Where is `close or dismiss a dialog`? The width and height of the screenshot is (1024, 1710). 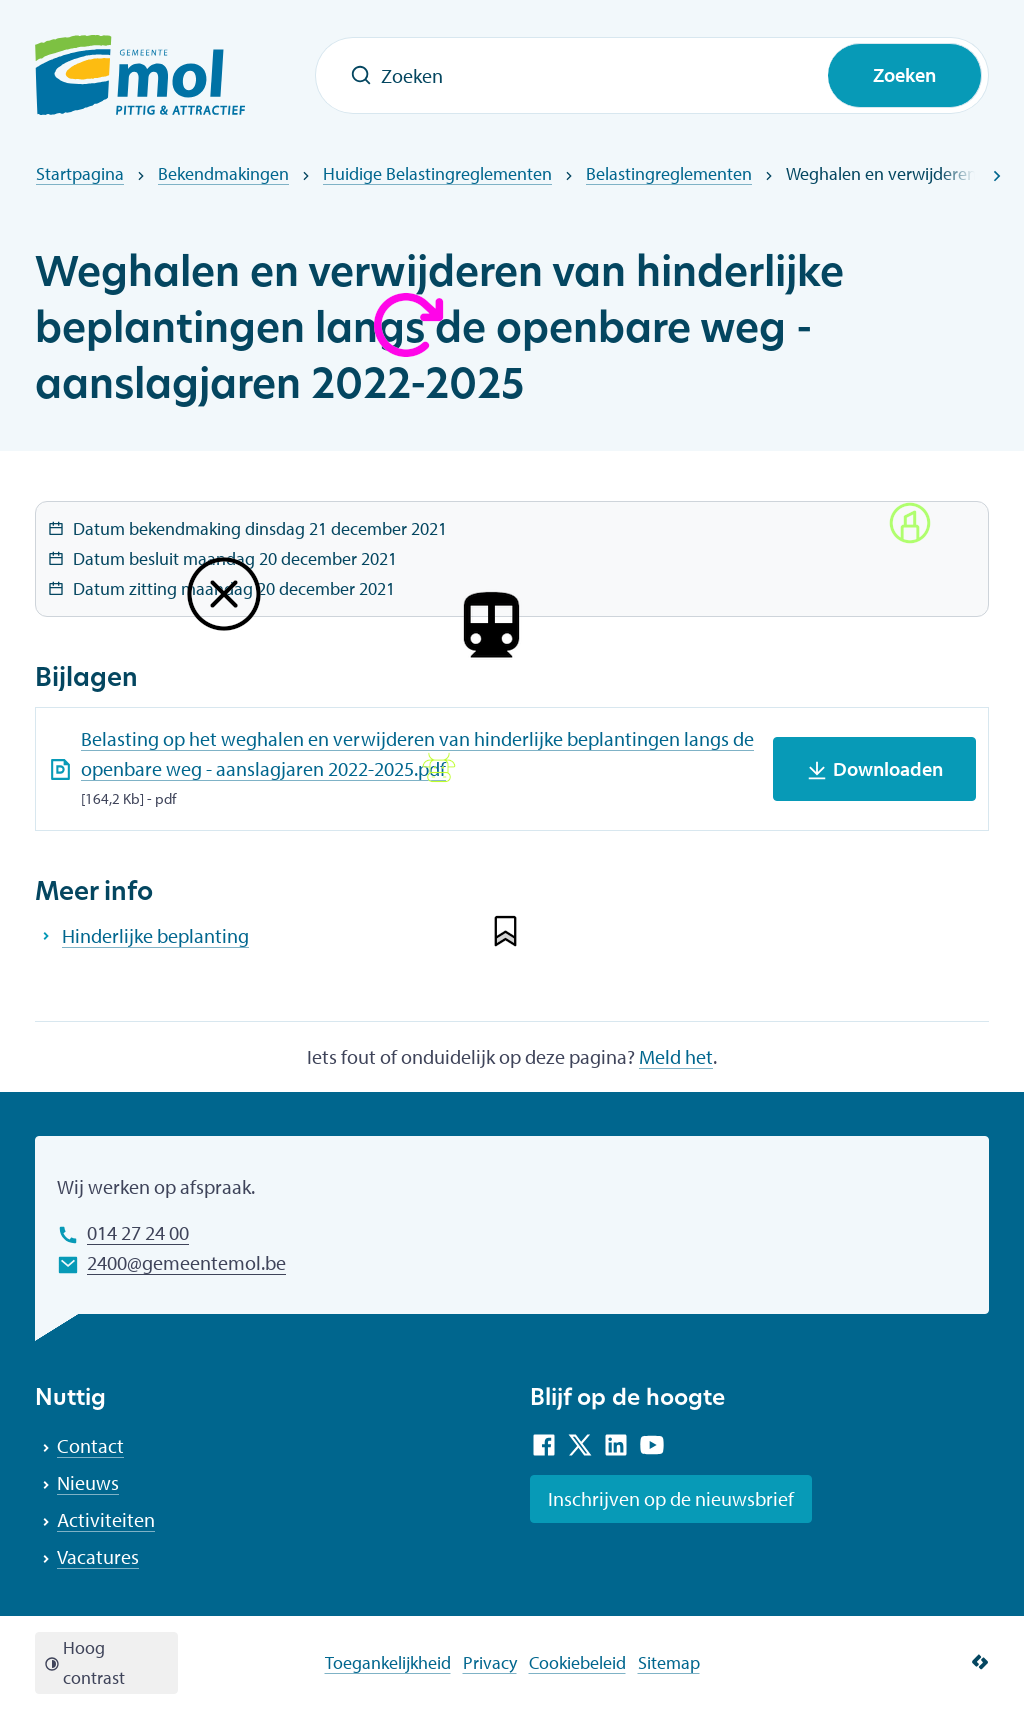 close or dismiss a dialog is located at coordinates (224, 594).